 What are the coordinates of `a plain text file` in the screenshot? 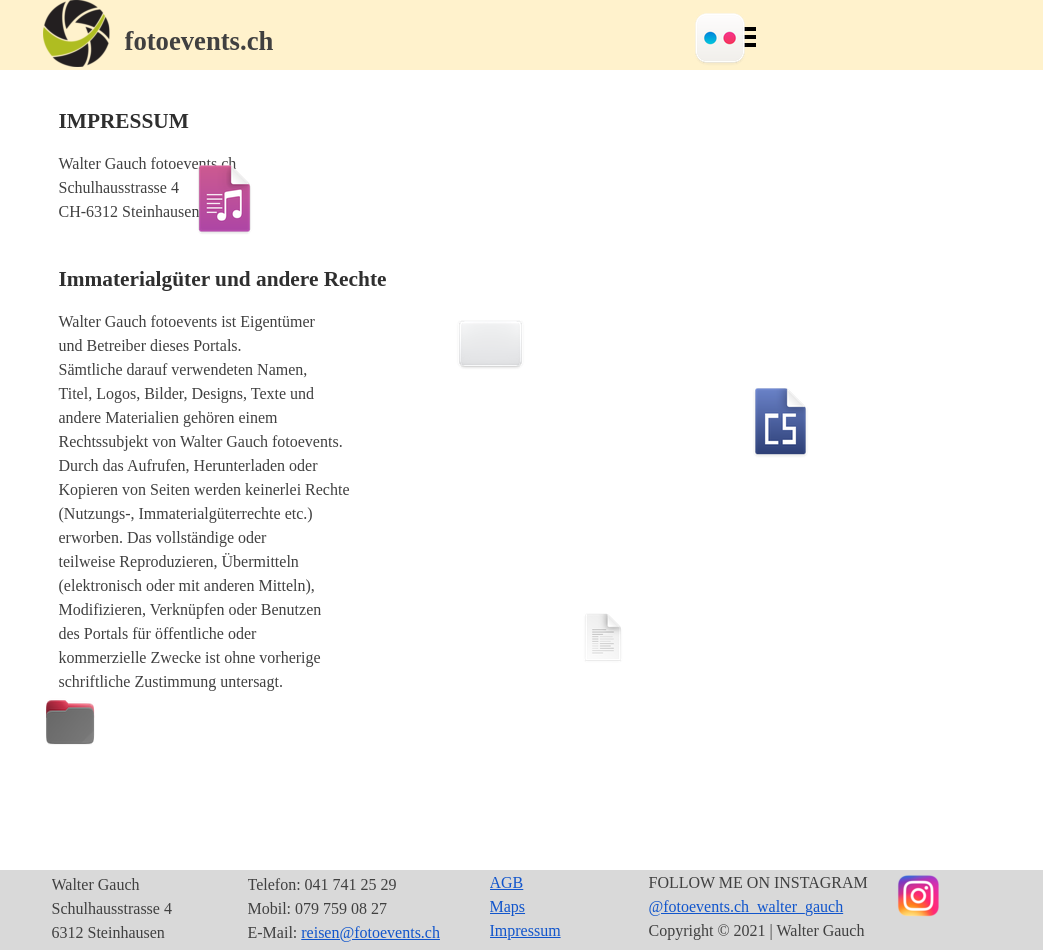 It's located at (603, 638).